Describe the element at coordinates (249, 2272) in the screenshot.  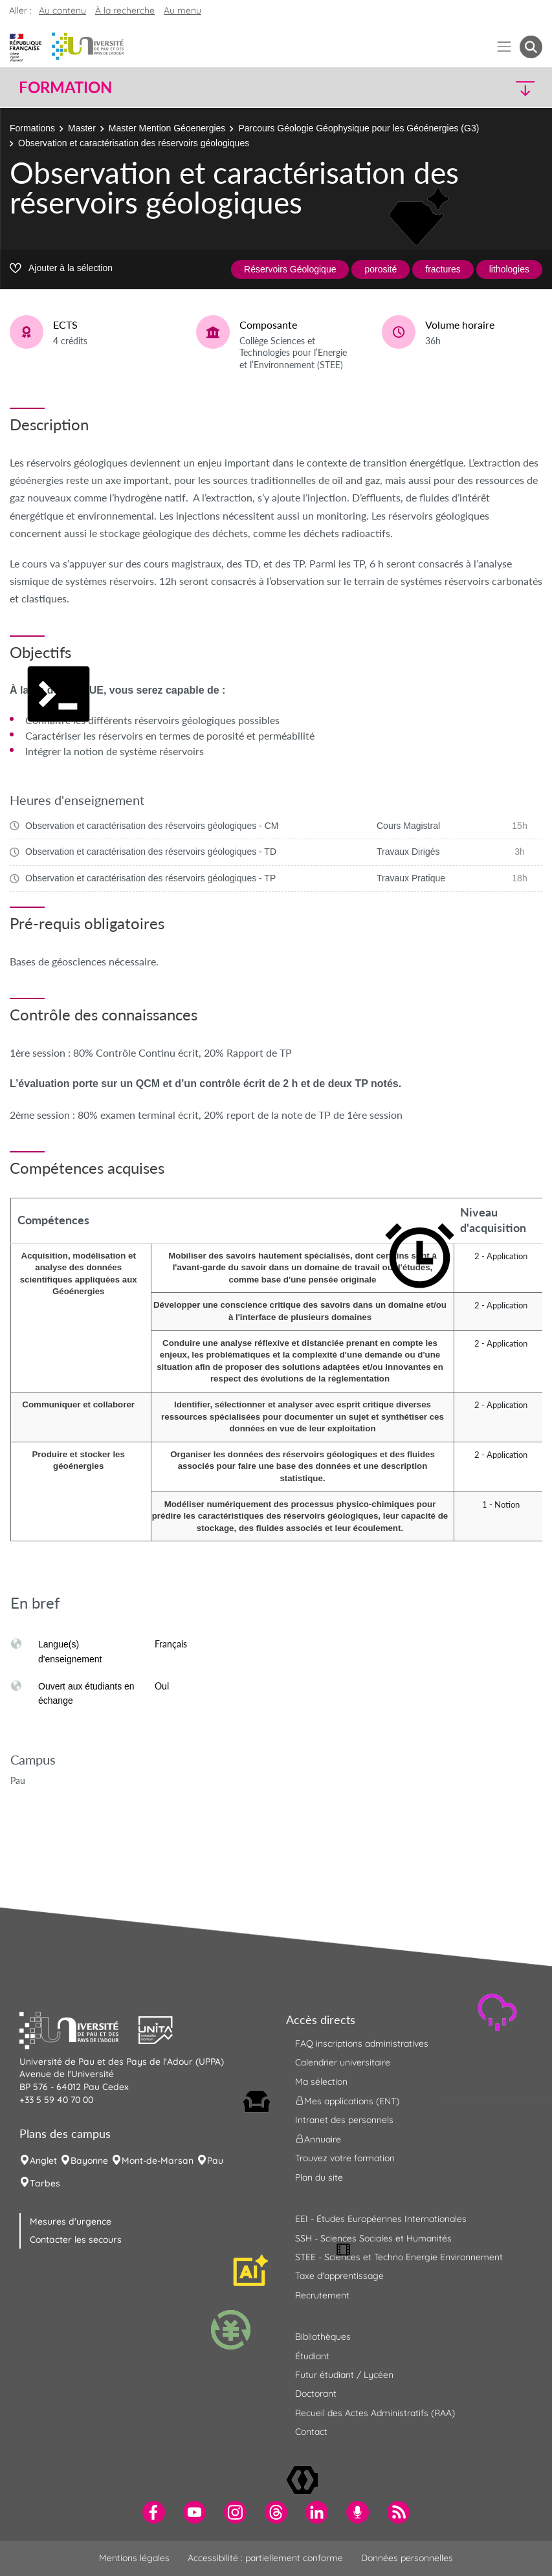
I see `generate content using AI` at that location.